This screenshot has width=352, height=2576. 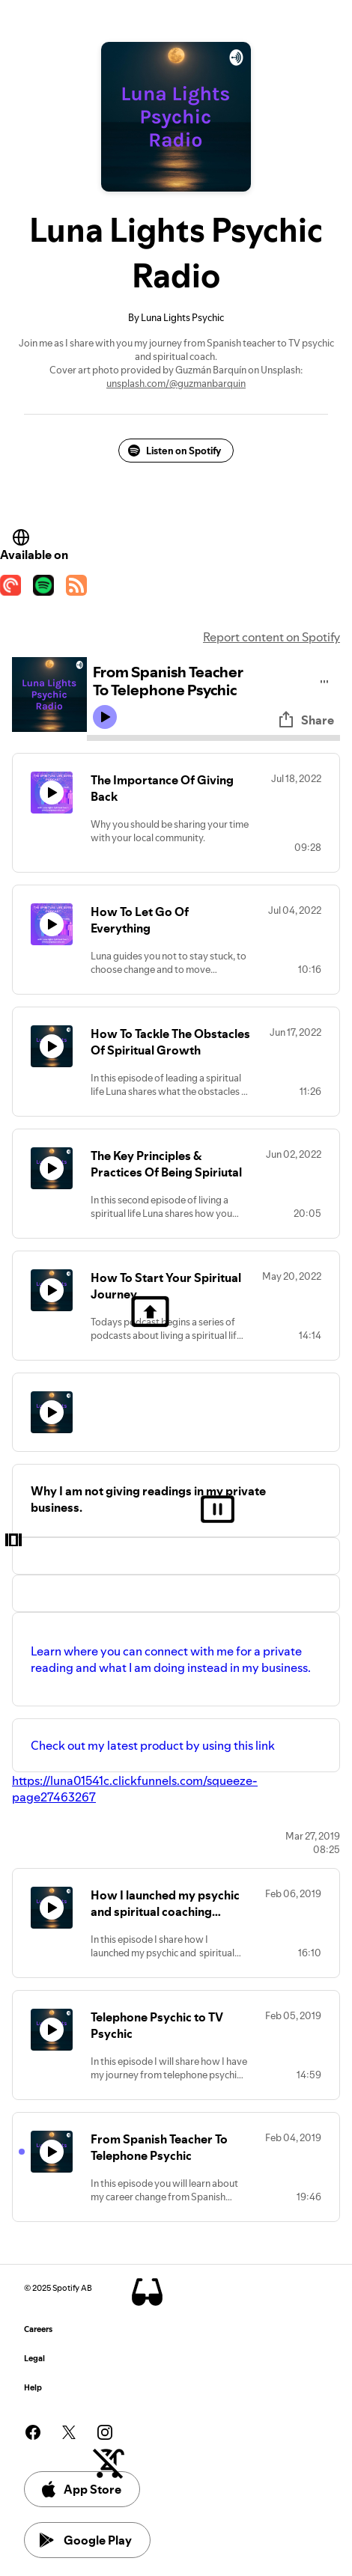 I want to click on pause a presentation or slideshow, so click(x=217, y=1509).